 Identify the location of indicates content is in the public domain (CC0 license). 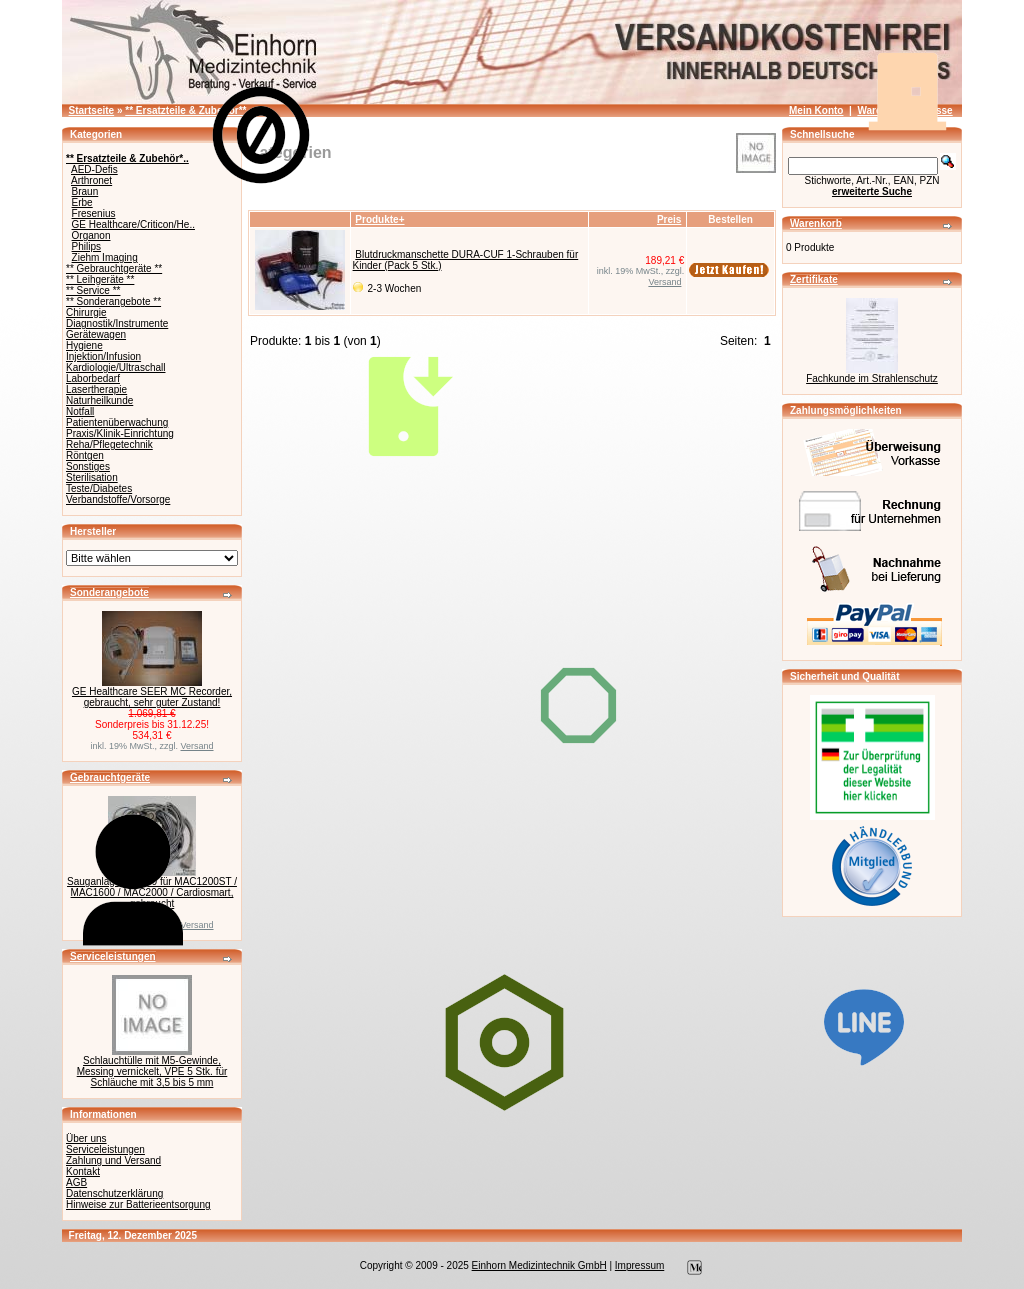
(261, 135).